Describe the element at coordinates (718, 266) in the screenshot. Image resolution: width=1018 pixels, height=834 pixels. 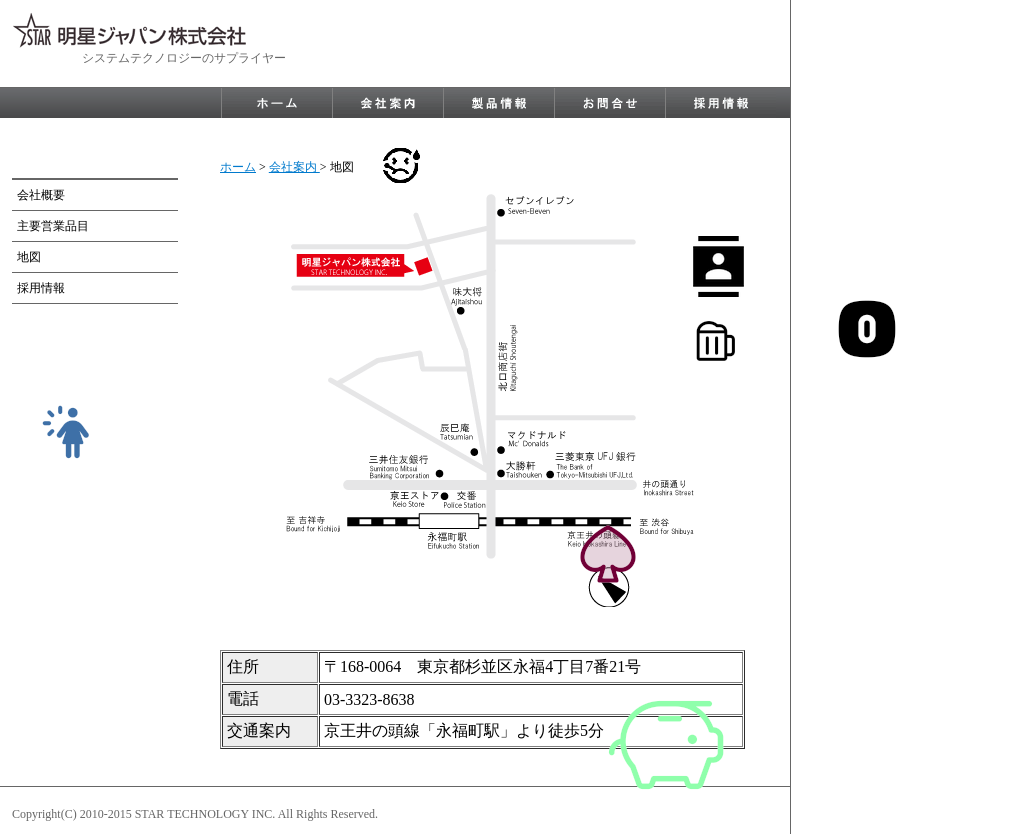
I see `access your contacts list` at that location.